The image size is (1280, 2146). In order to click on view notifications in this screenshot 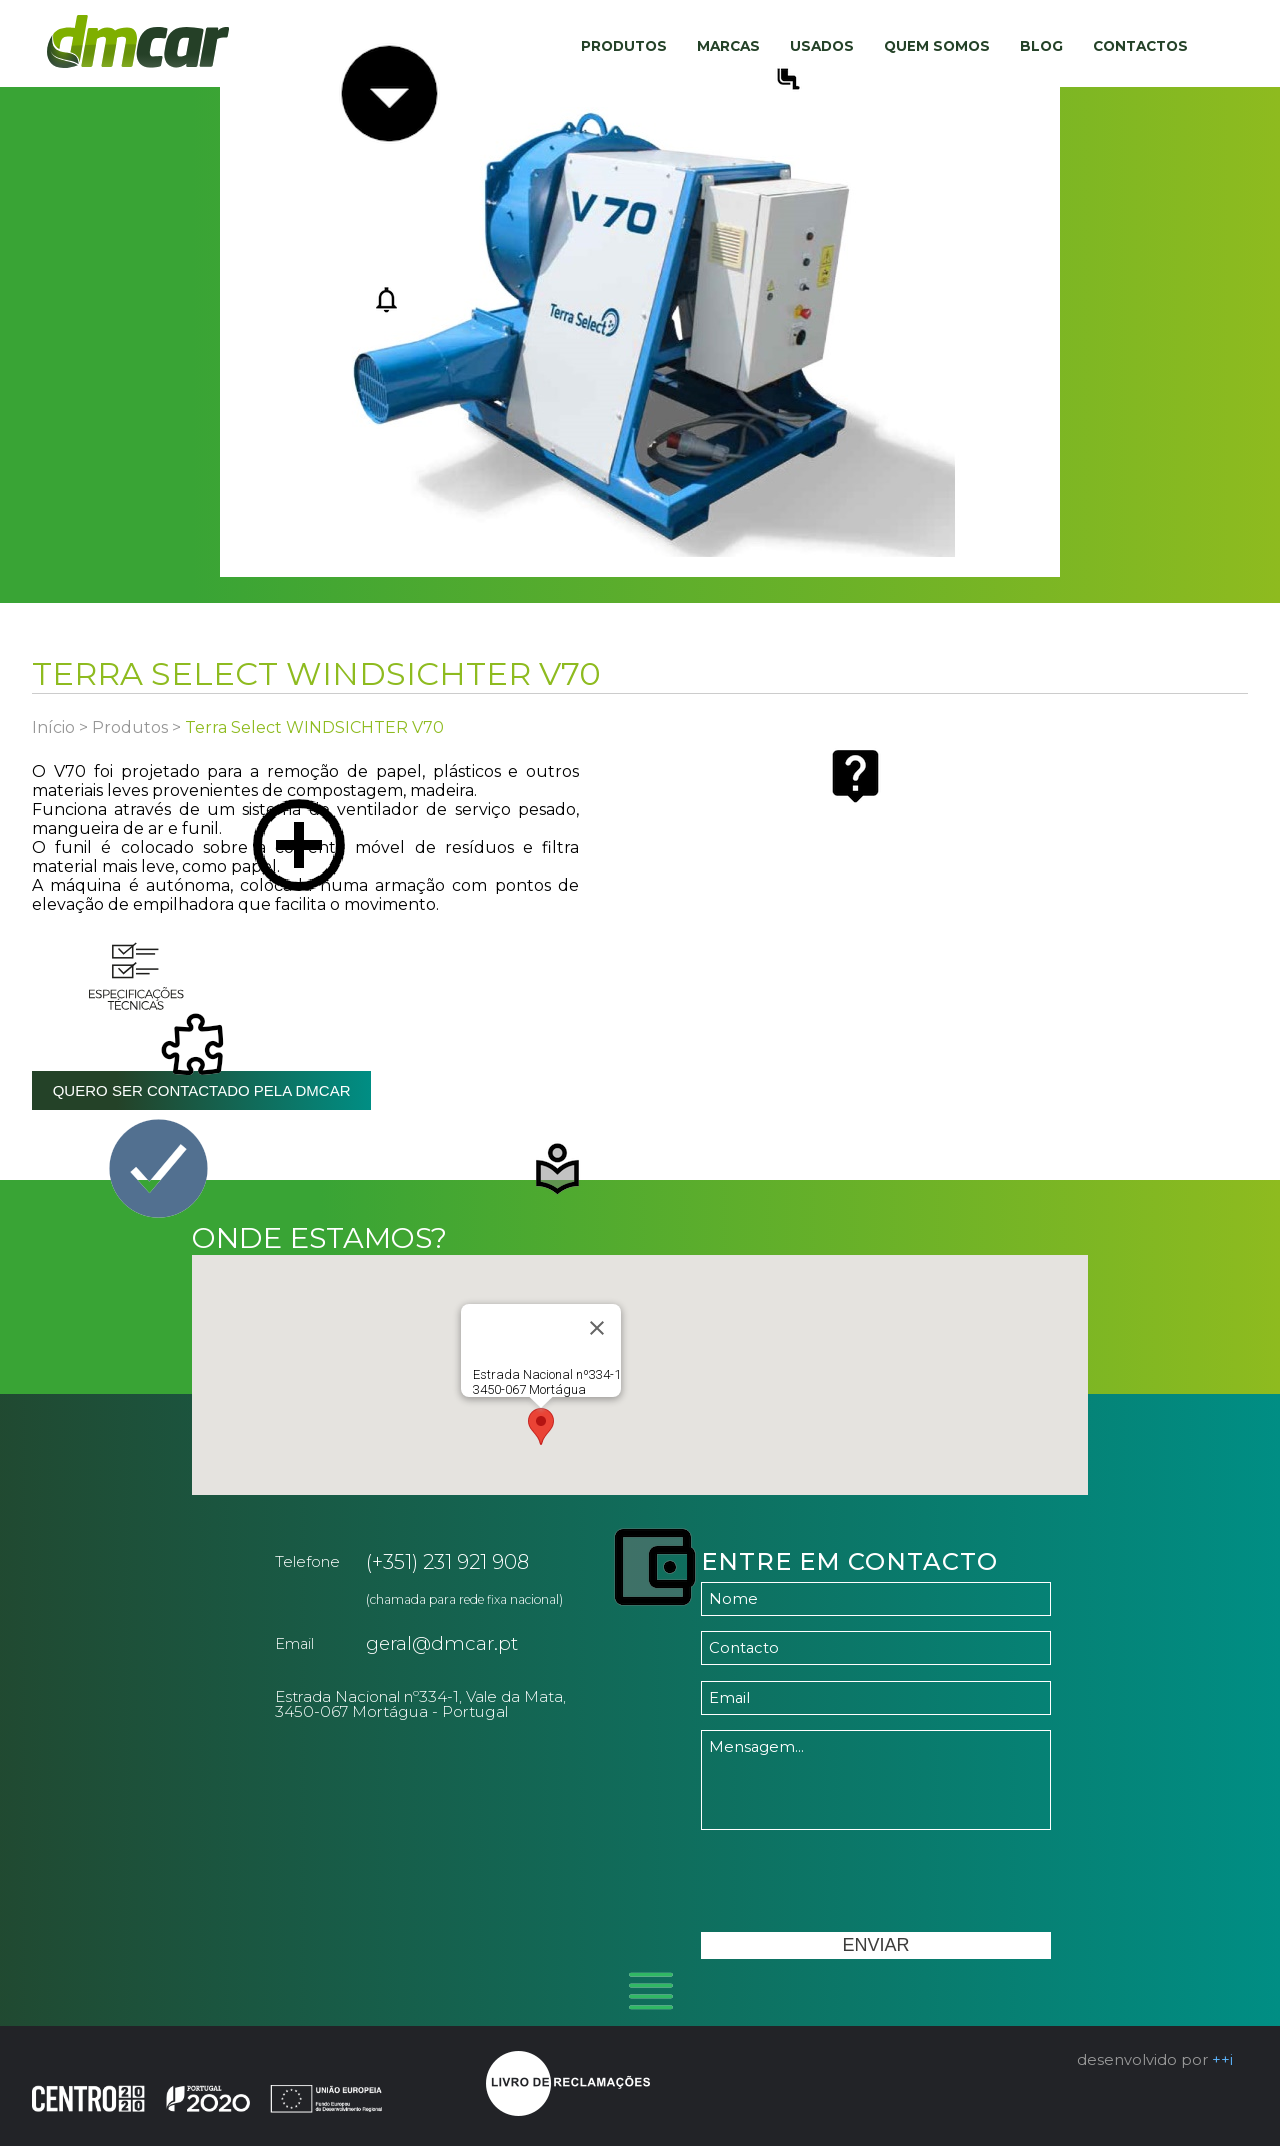, I will do `click(386, 299)`.